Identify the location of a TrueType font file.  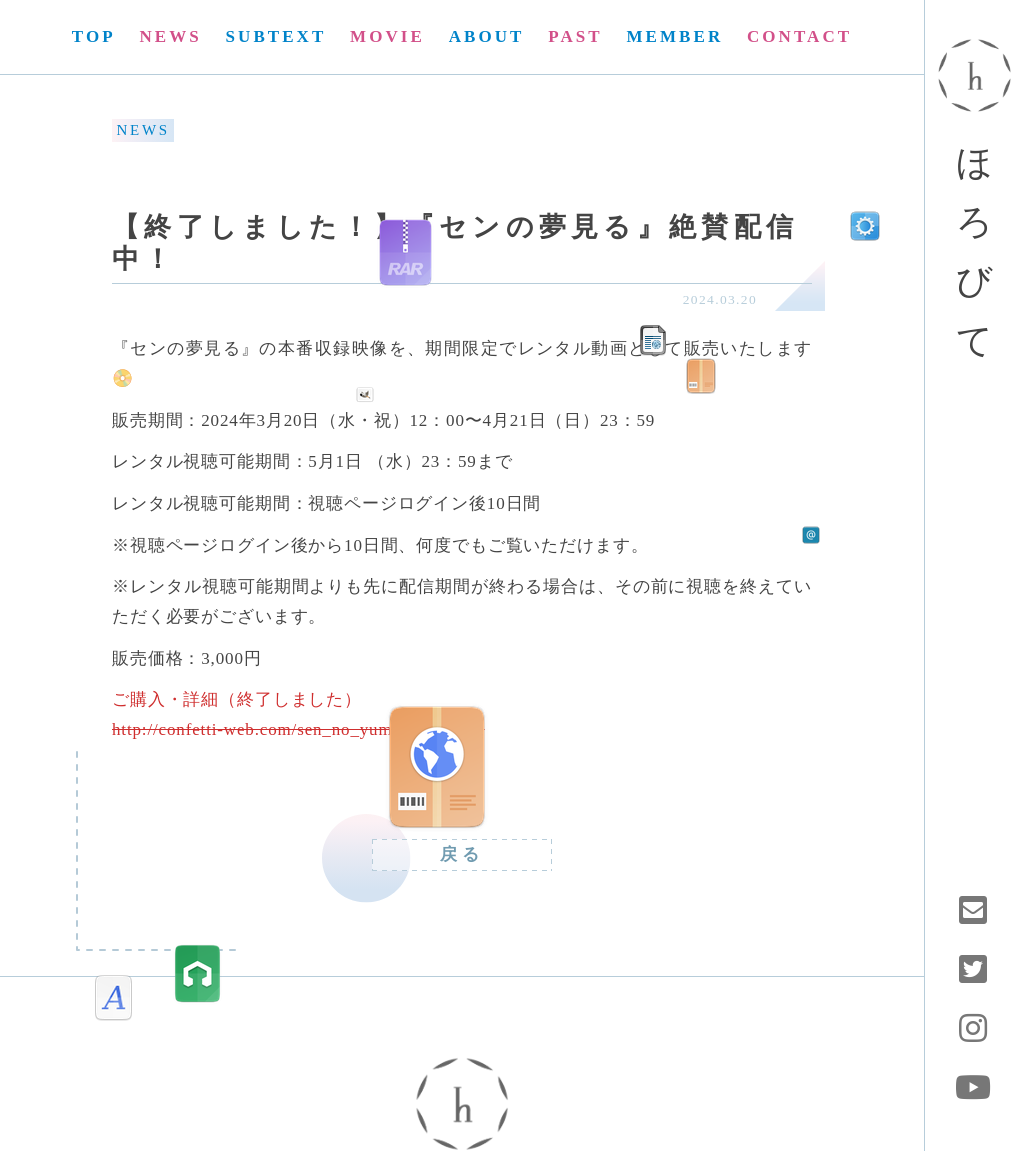
(113, 997).